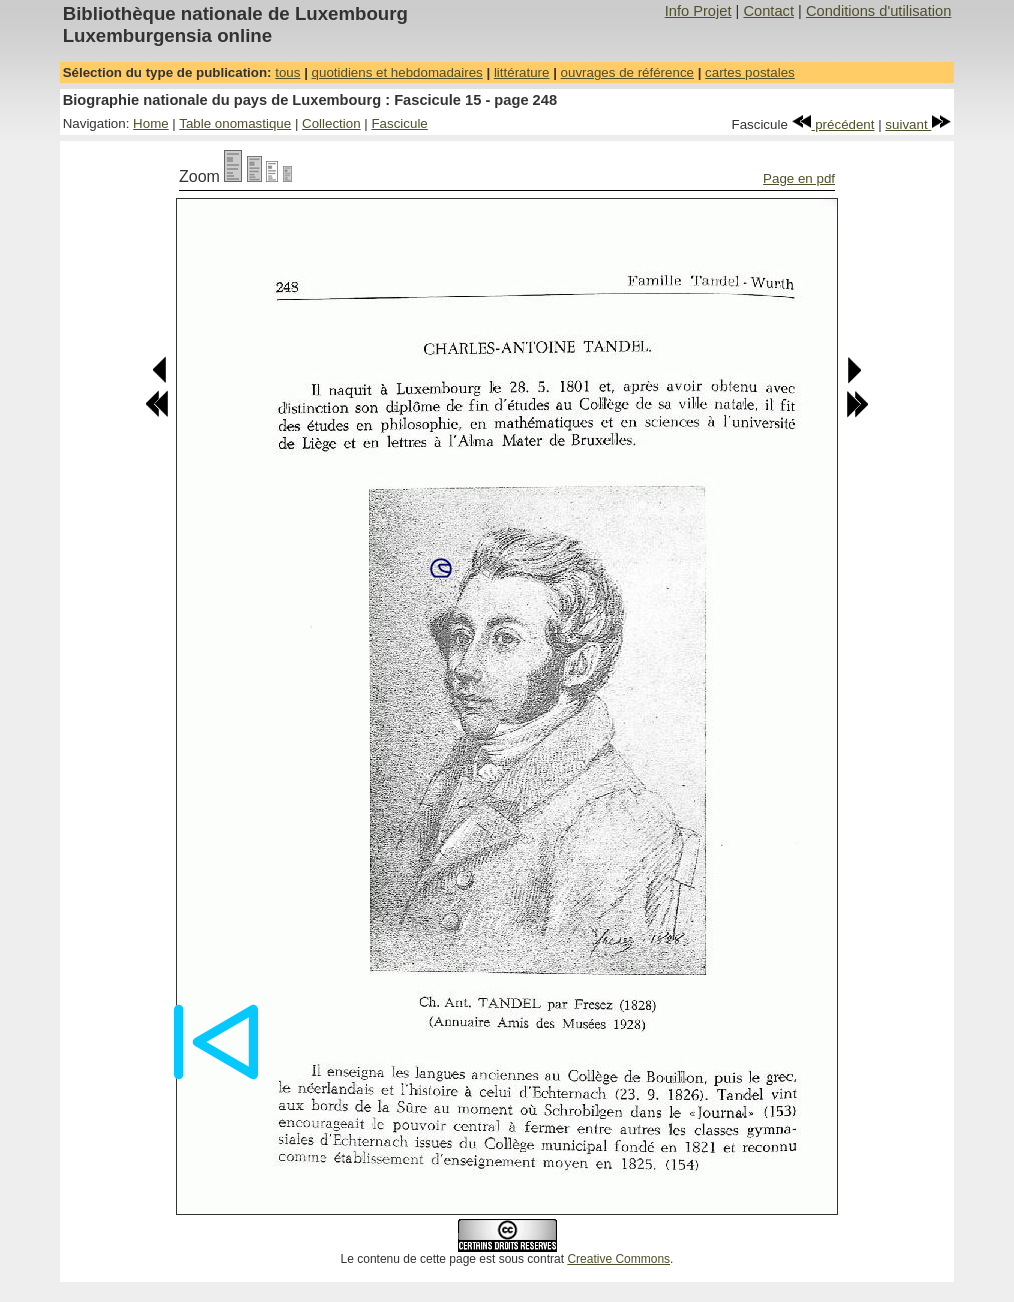  I want to click on access safety or protective gear settings, so click(441, 568).